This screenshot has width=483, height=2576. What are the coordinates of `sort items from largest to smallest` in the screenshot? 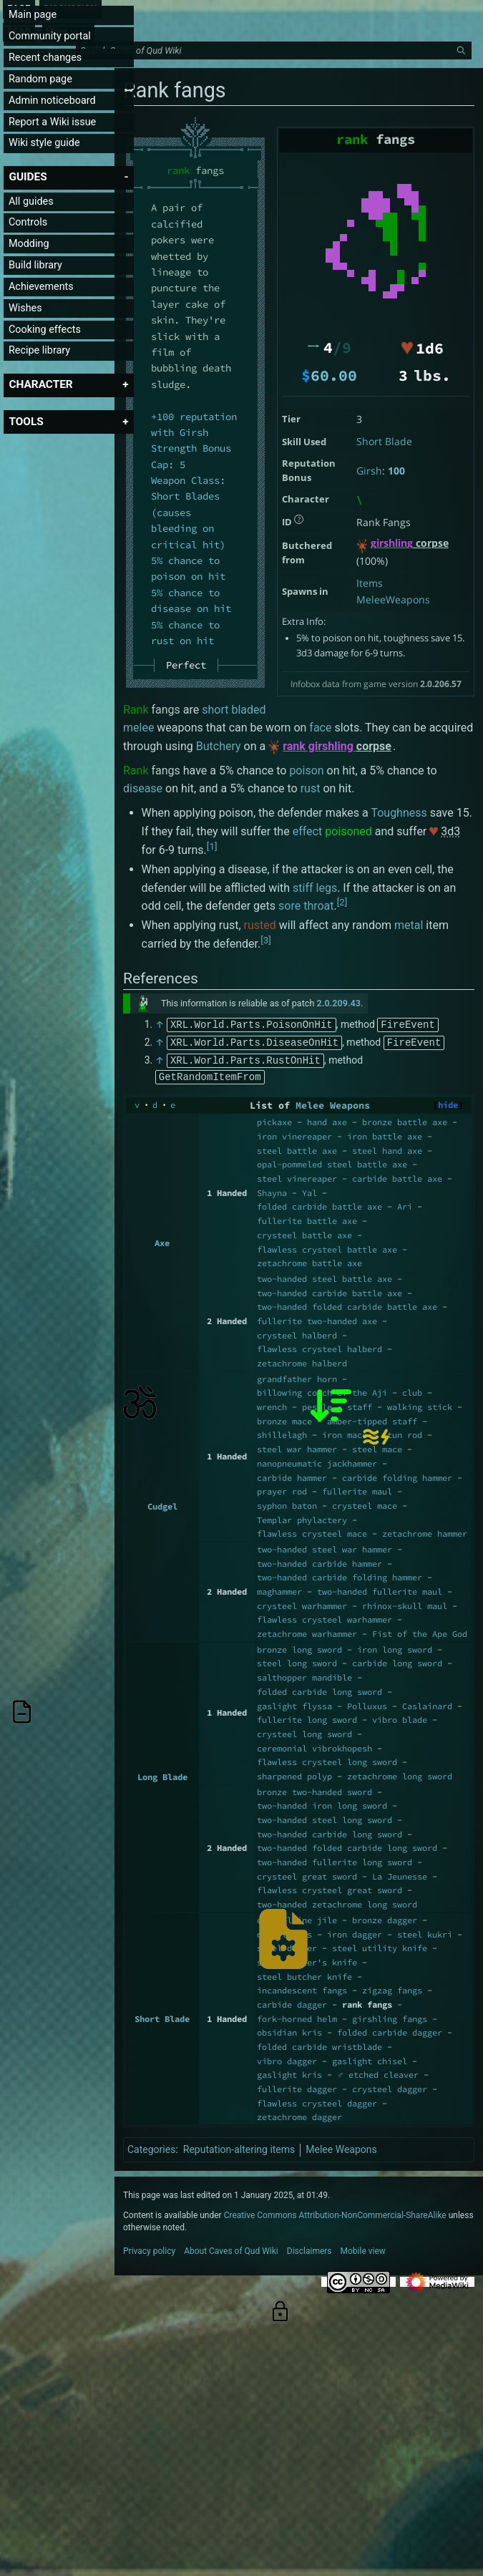 It's located at (331, 1405).